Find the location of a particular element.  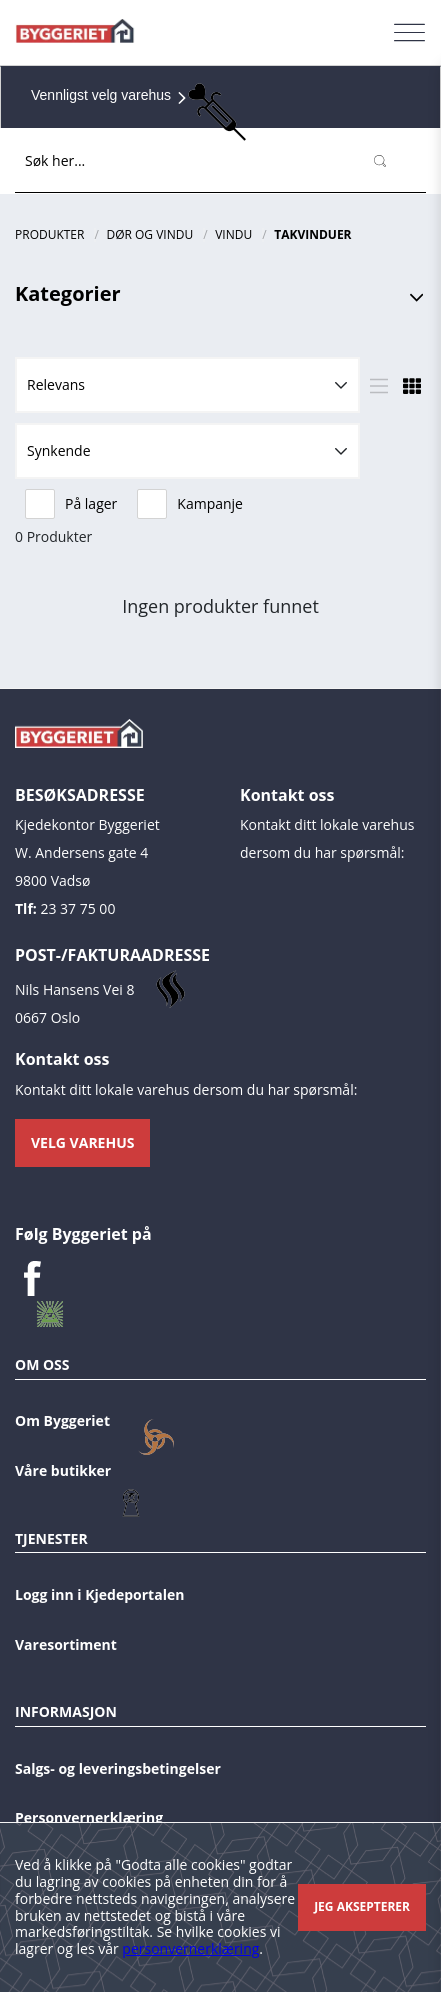

indicates visibility or surveillance mode enabled is located at coordinates (50, 1314).